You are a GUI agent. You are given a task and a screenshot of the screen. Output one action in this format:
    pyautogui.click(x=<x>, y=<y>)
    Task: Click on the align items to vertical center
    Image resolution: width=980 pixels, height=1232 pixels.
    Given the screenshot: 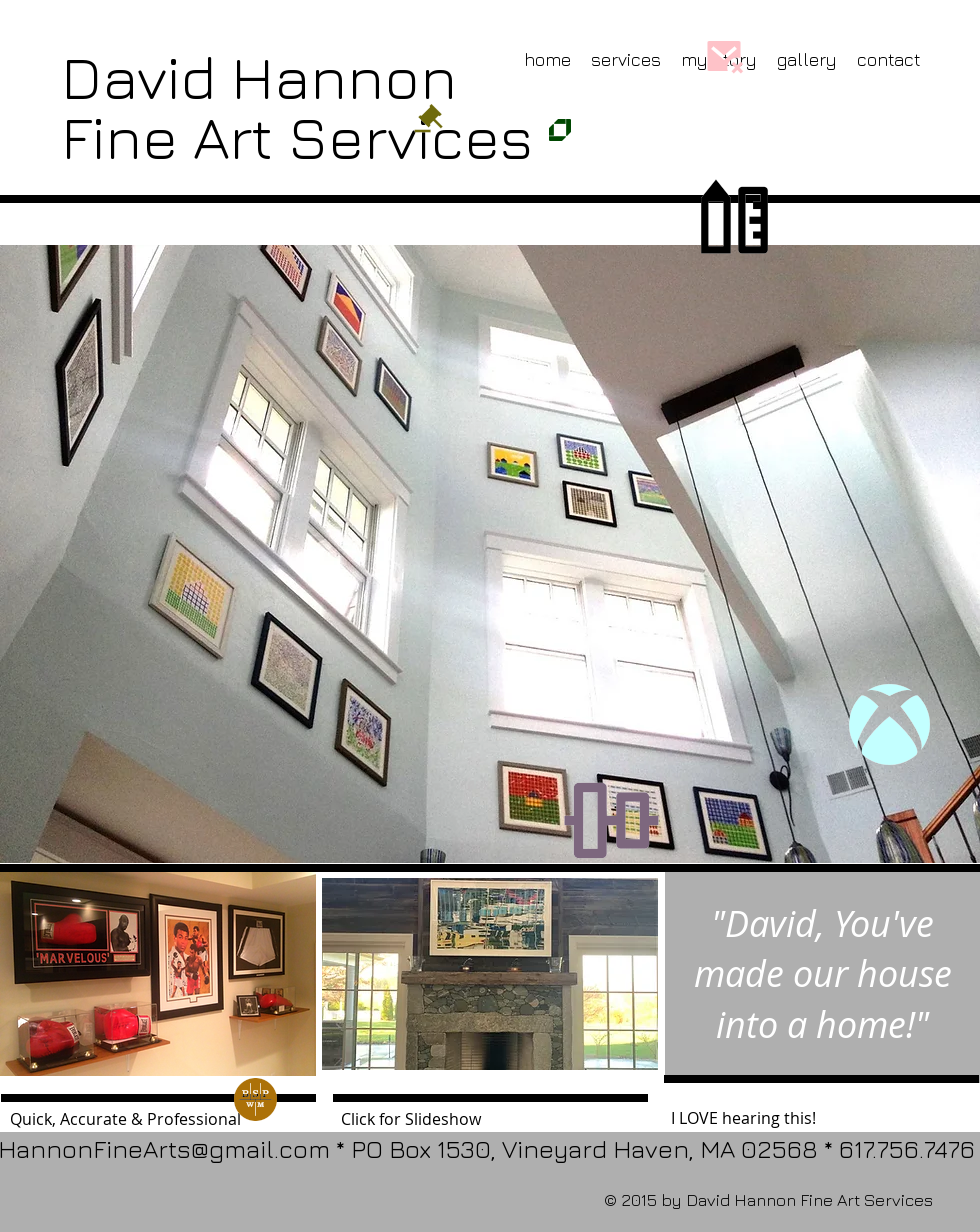 What is the action you would take?
    pyautogui.click(x=611, y=820)
    